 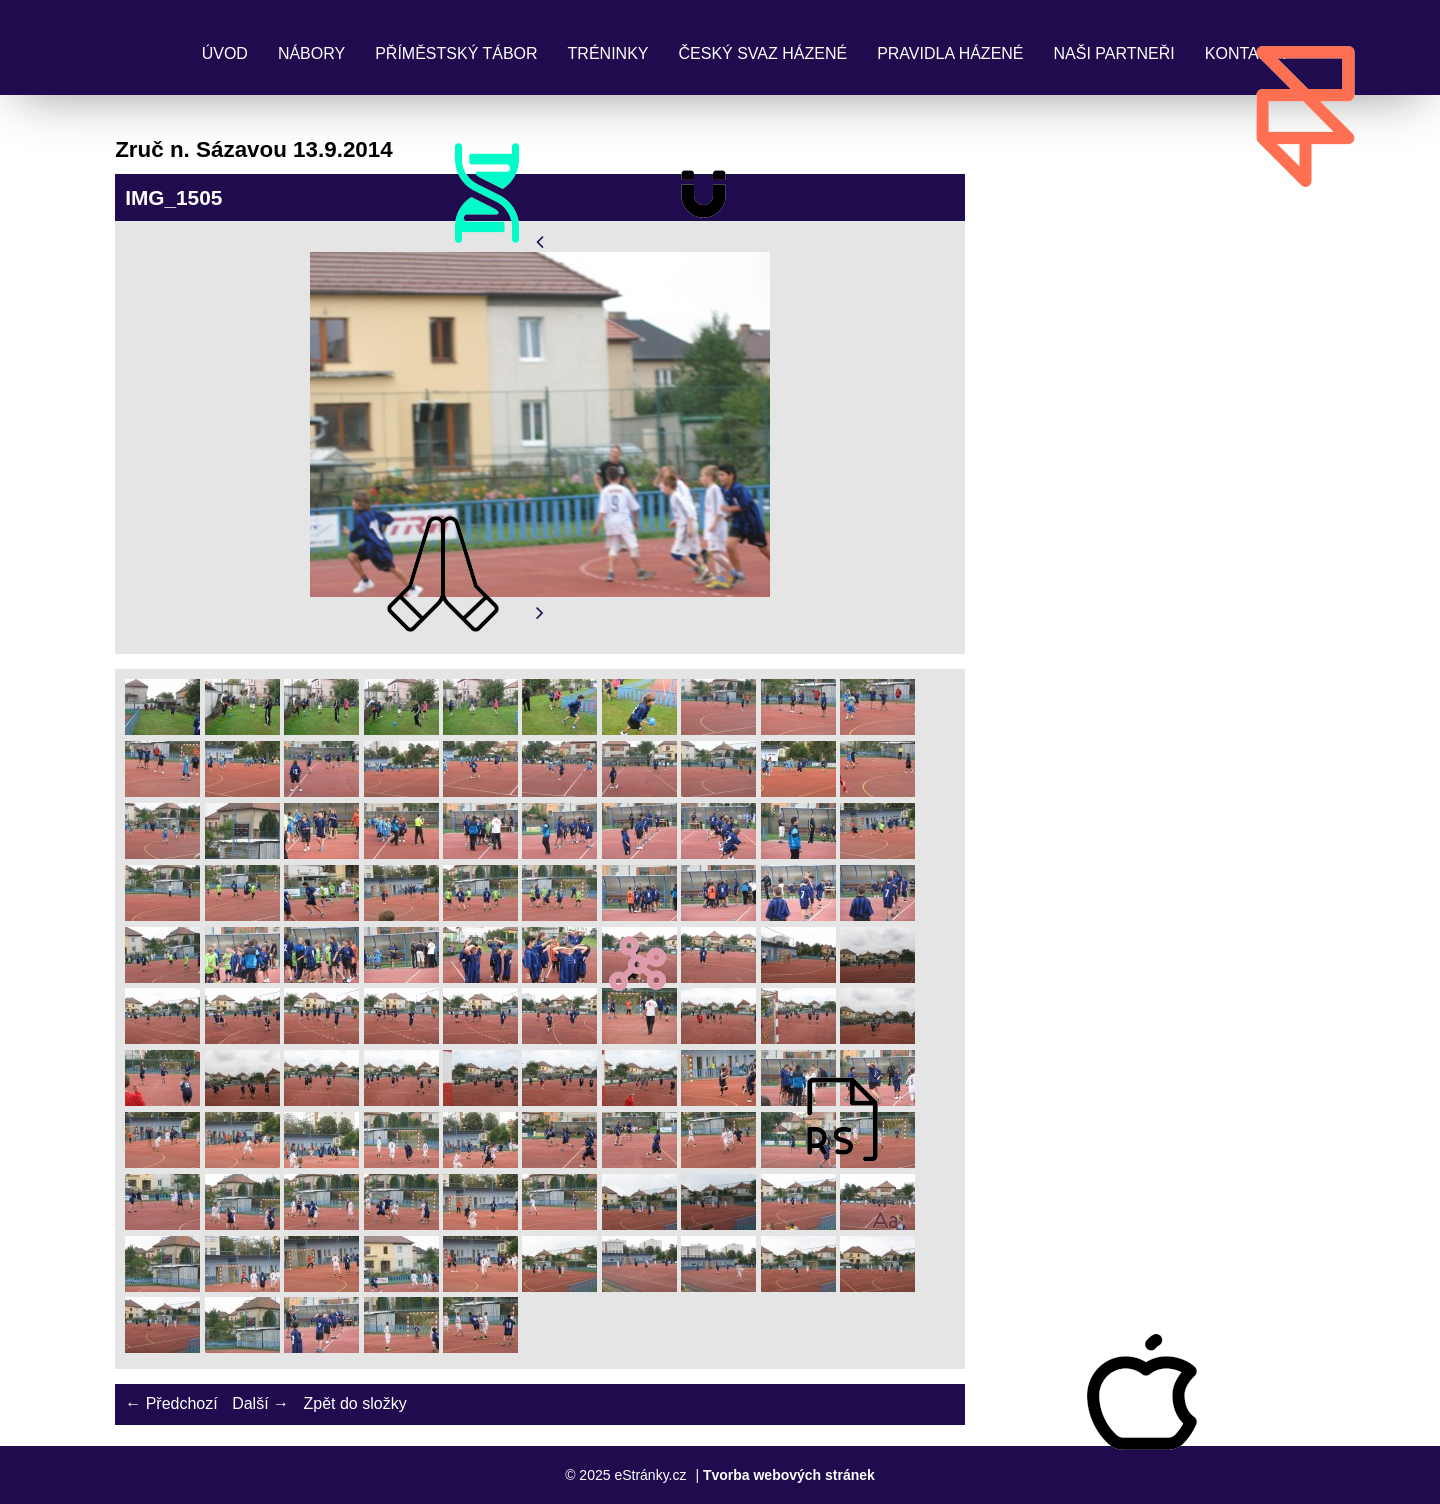 What do you see at coordinates (703, 192) in the screenshot?
I see `attract or pull related items together` at bounding box center [703, 192].